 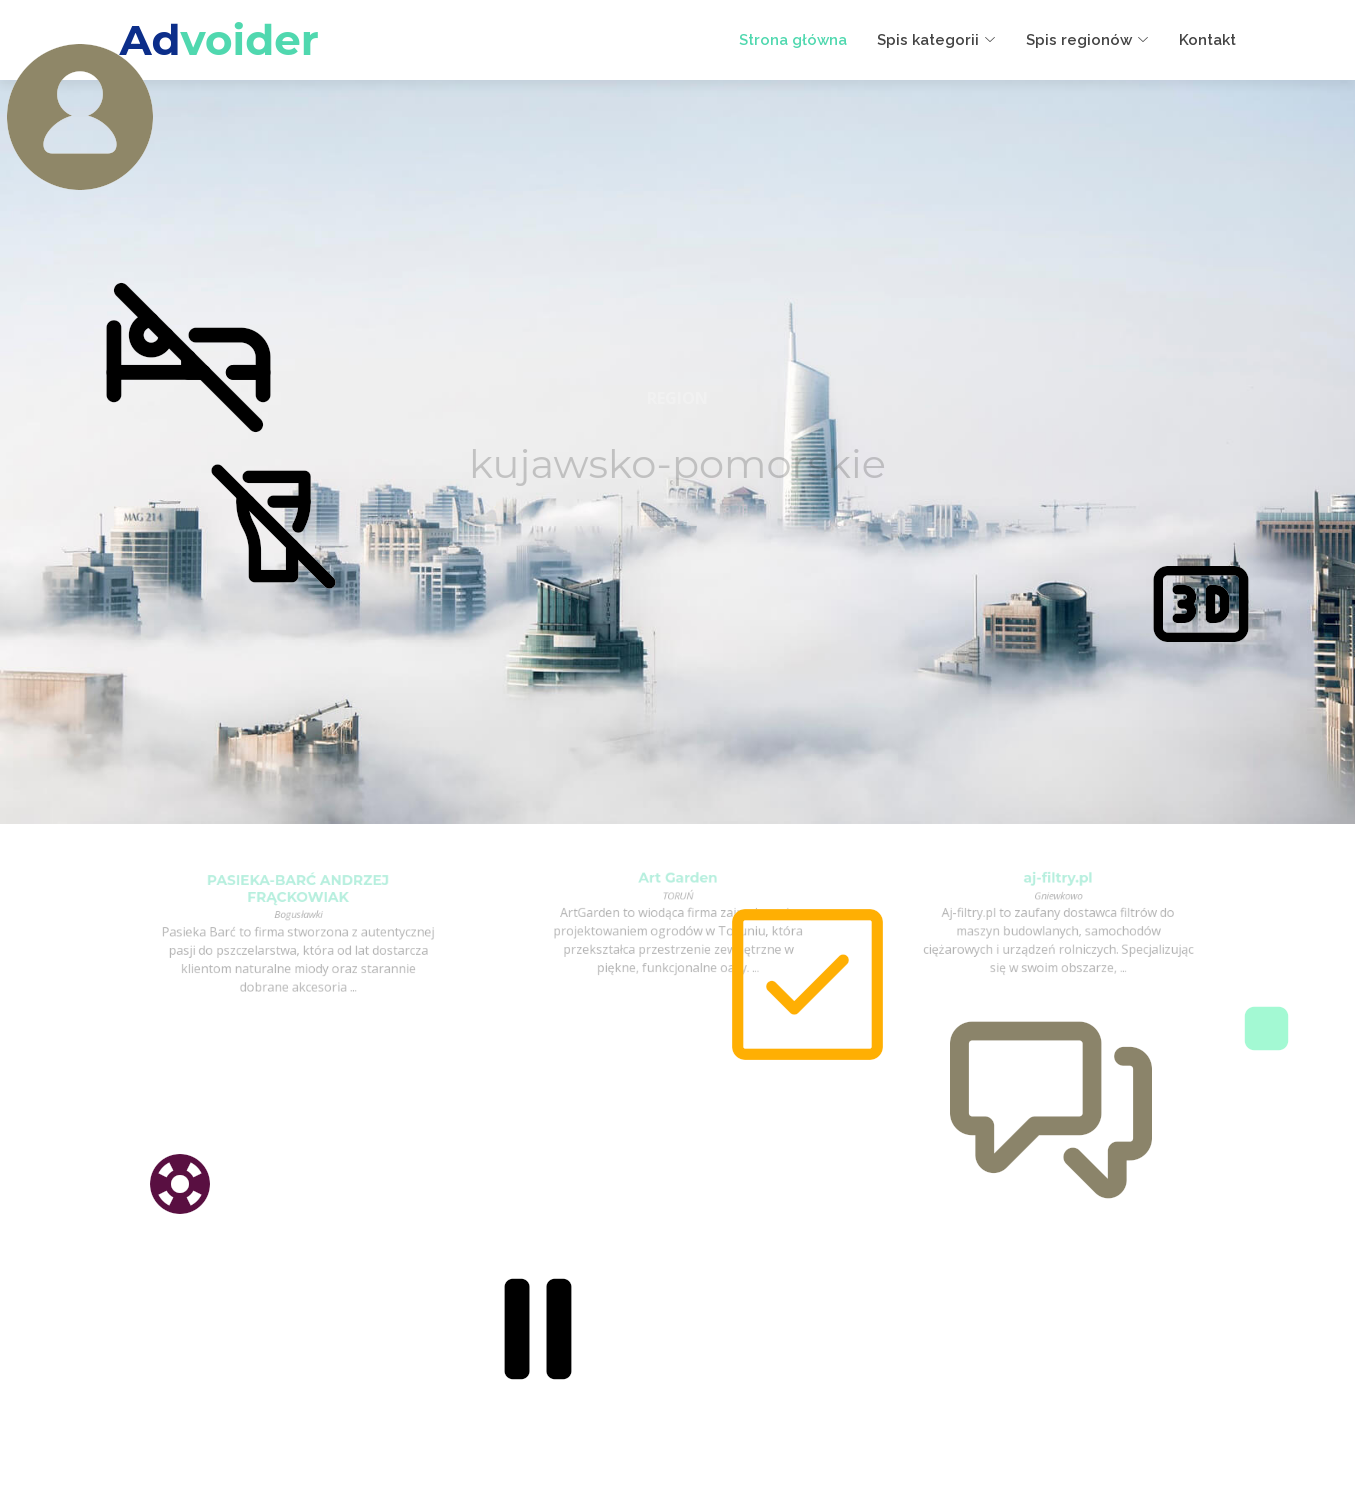 I want to click on no sleeping accommodations available, so click(x=188, y=357).